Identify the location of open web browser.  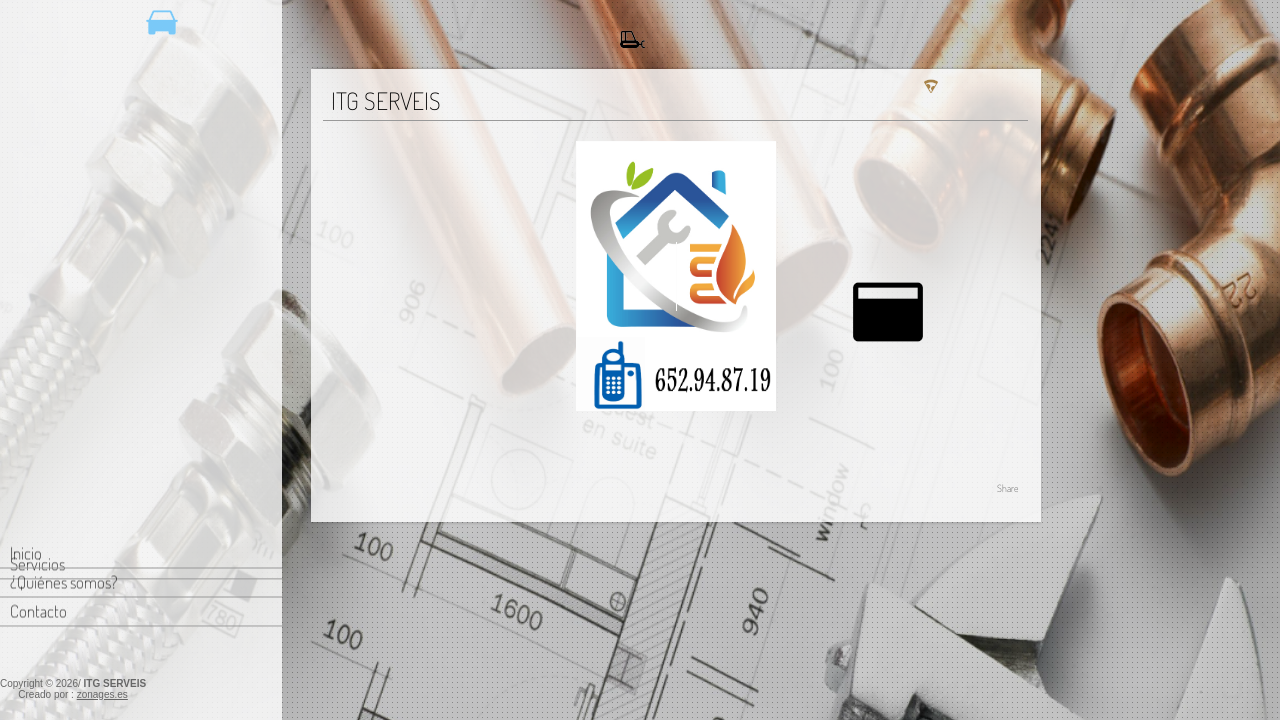
(888, 312).